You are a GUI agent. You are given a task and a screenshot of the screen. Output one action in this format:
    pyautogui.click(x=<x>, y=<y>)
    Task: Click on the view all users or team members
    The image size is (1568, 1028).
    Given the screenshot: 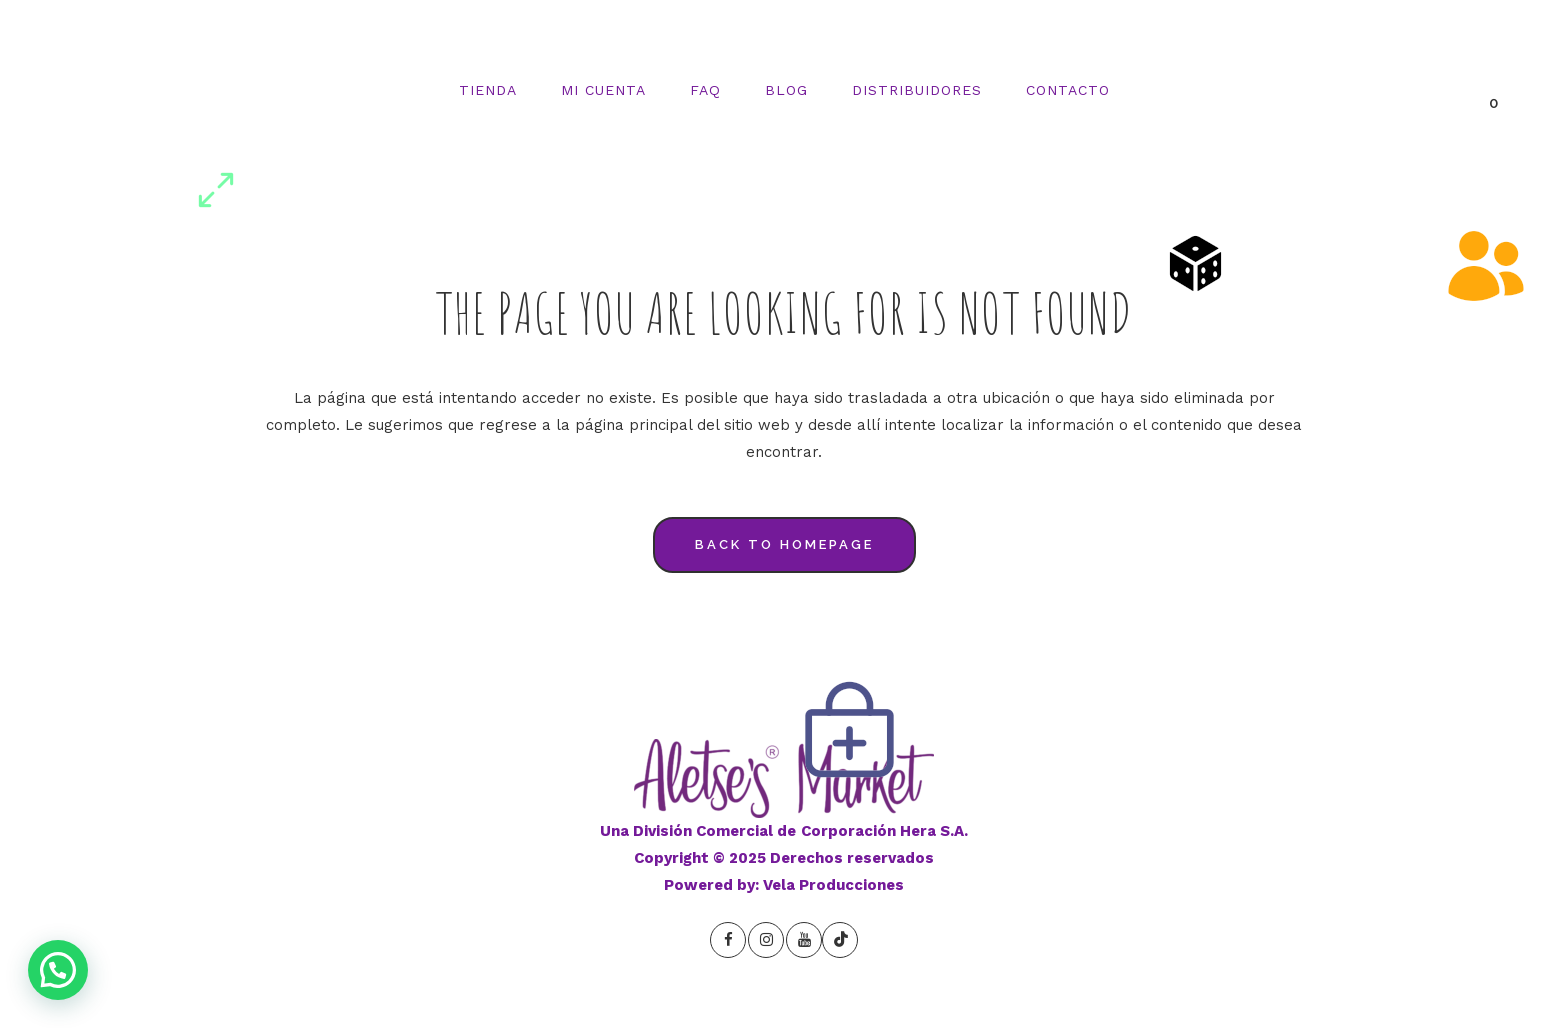 What is the action you would take?
    pyautogui.click(x=1486, y=266)
    